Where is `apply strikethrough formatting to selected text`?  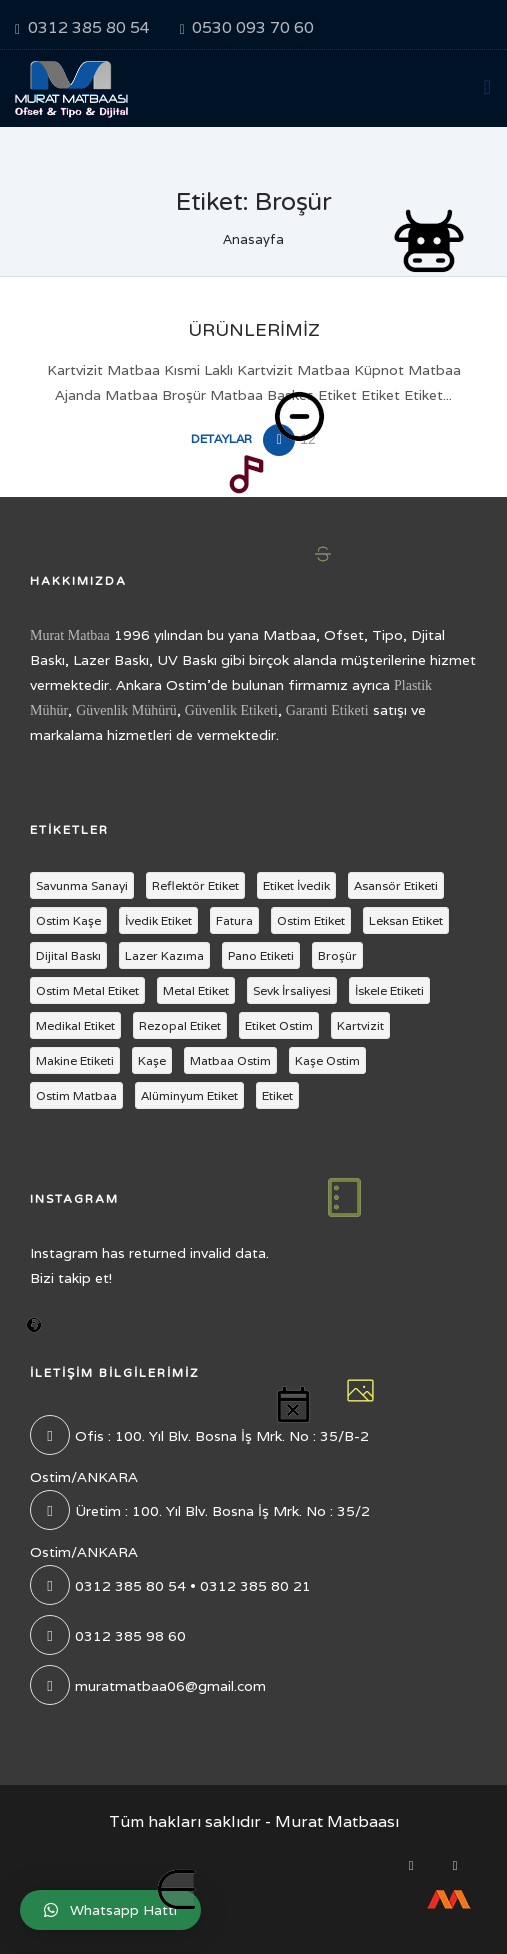 apply strikethrough formatting to selected text is located at coordinates (323, 554).